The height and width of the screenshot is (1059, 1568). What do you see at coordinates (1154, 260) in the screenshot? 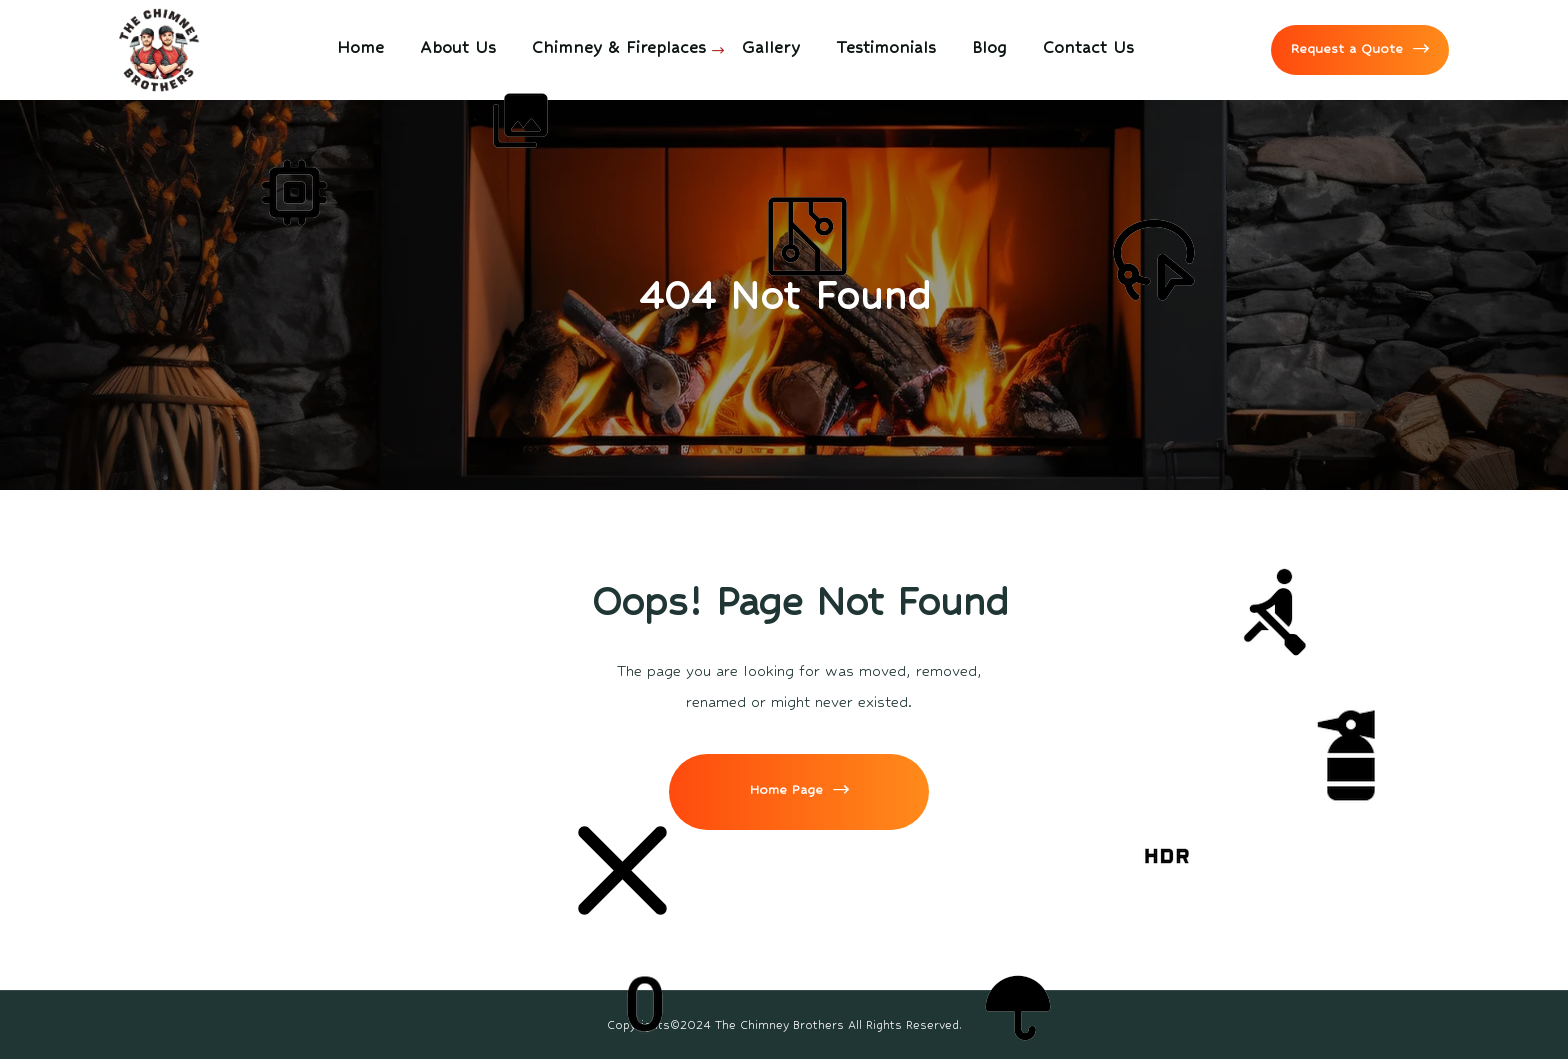
I see `freehand selection tool` at bounding box center [1154, 260].